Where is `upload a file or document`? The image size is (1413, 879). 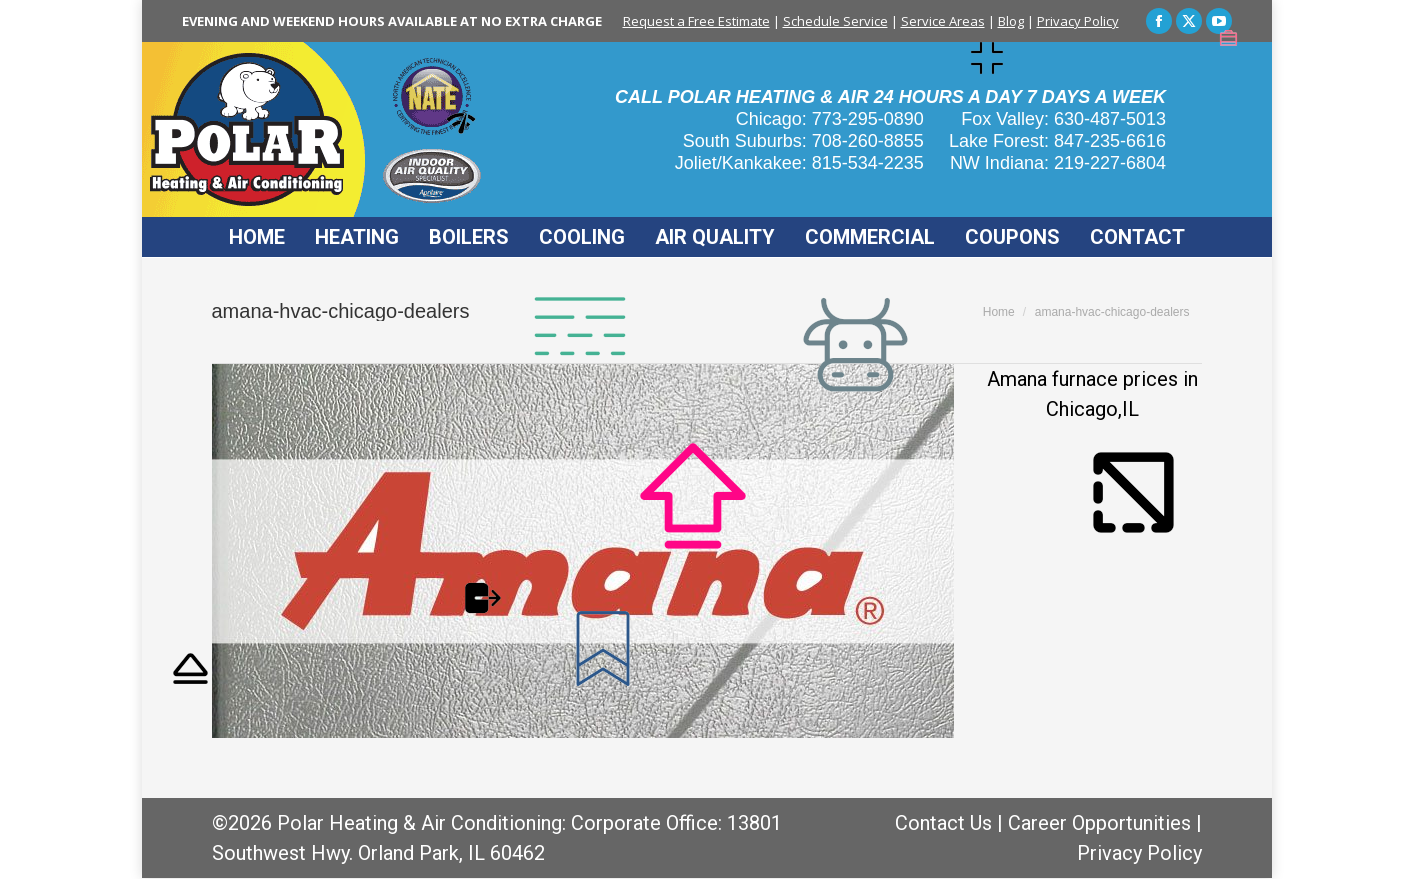 upload a file or document is located at coordinates (693, 500).